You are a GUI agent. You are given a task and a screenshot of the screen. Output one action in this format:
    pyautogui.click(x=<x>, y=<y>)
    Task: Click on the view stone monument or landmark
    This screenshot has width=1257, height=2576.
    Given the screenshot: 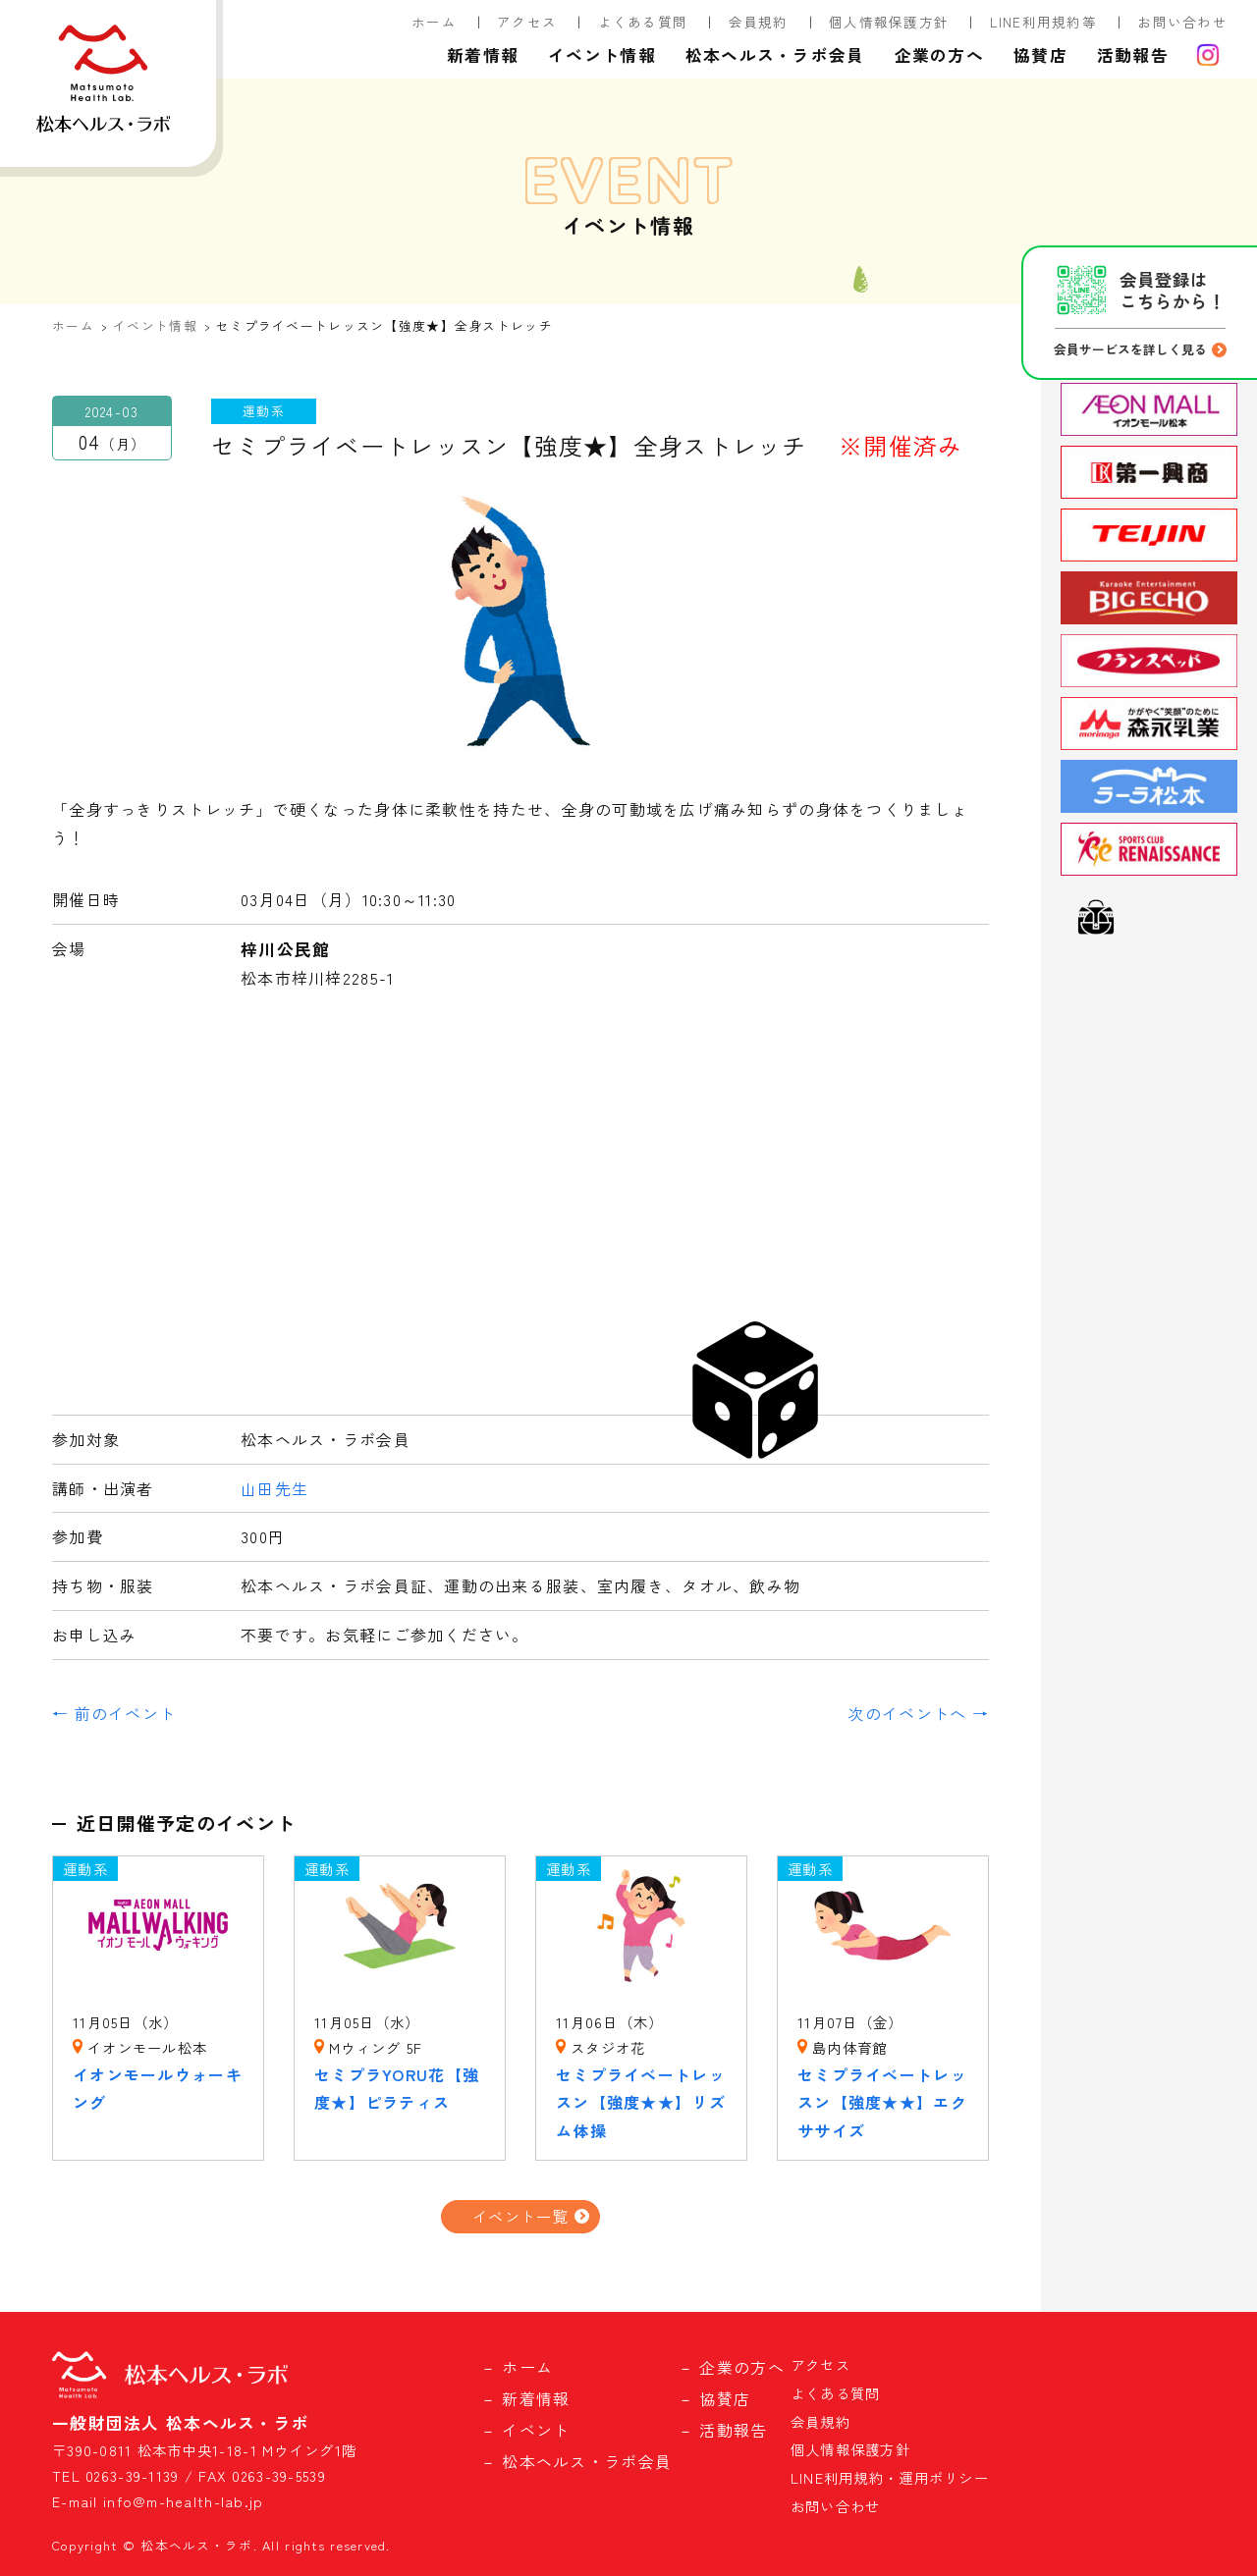 What is the action you would take?
    pyautogui.click(x=860, y=279)
    